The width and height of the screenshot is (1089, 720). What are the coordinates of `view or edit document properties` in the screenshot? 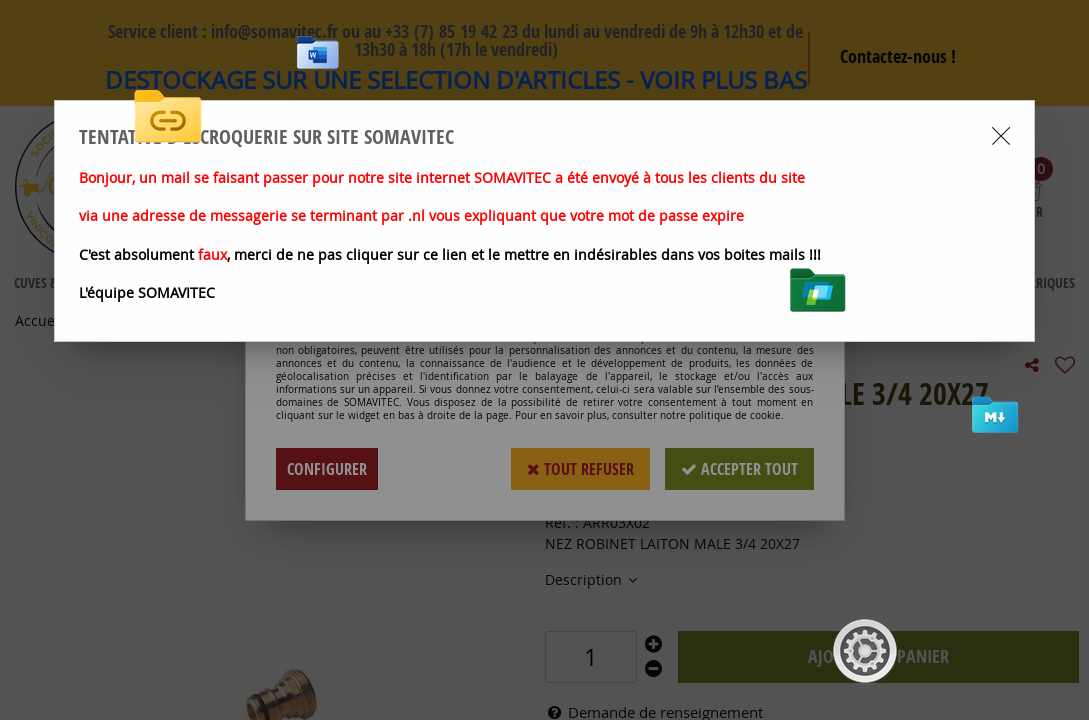 It's located at (865, 651).